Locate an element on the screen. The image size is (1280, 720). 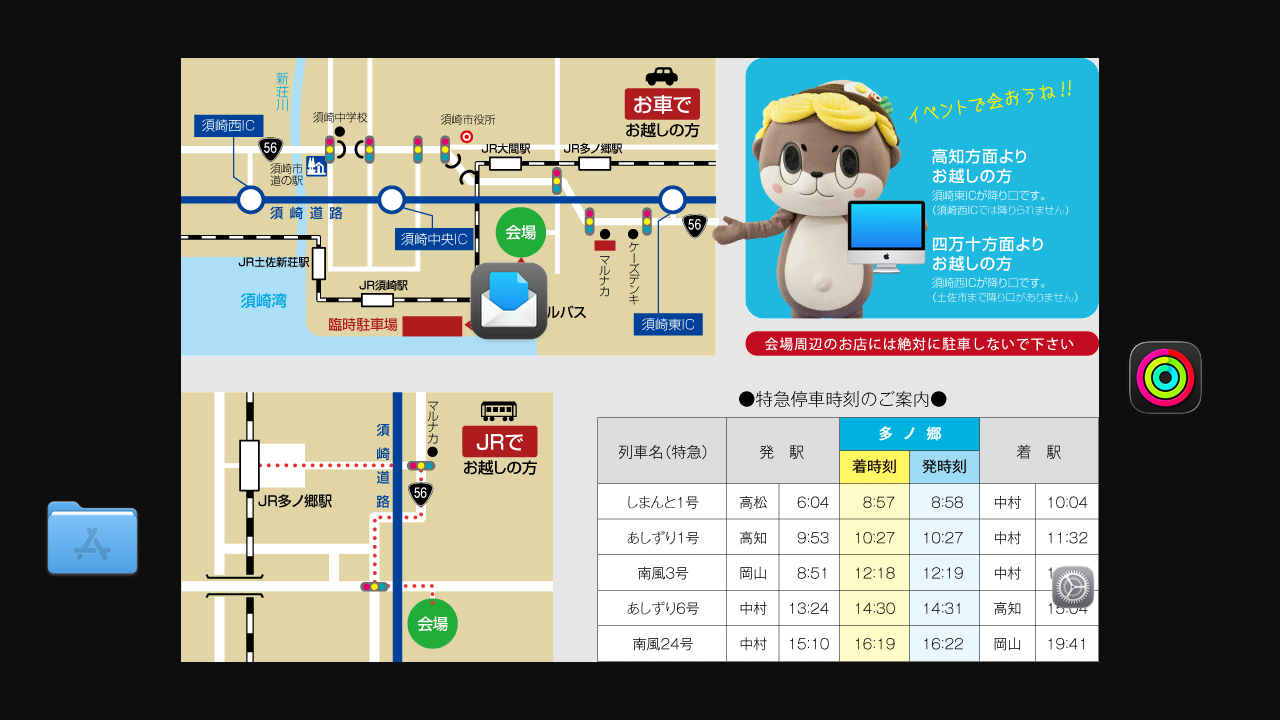
access desktop or computer settings is located at coordinates (886, 237).